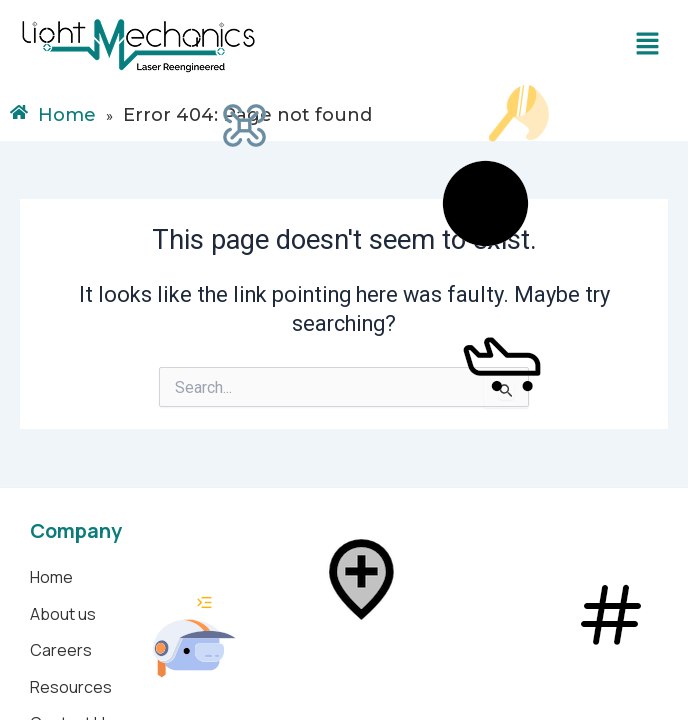  Describe the element at coordinates (502, 363) in the screenshot. I see `flight has landed or is on the ground` at that location.